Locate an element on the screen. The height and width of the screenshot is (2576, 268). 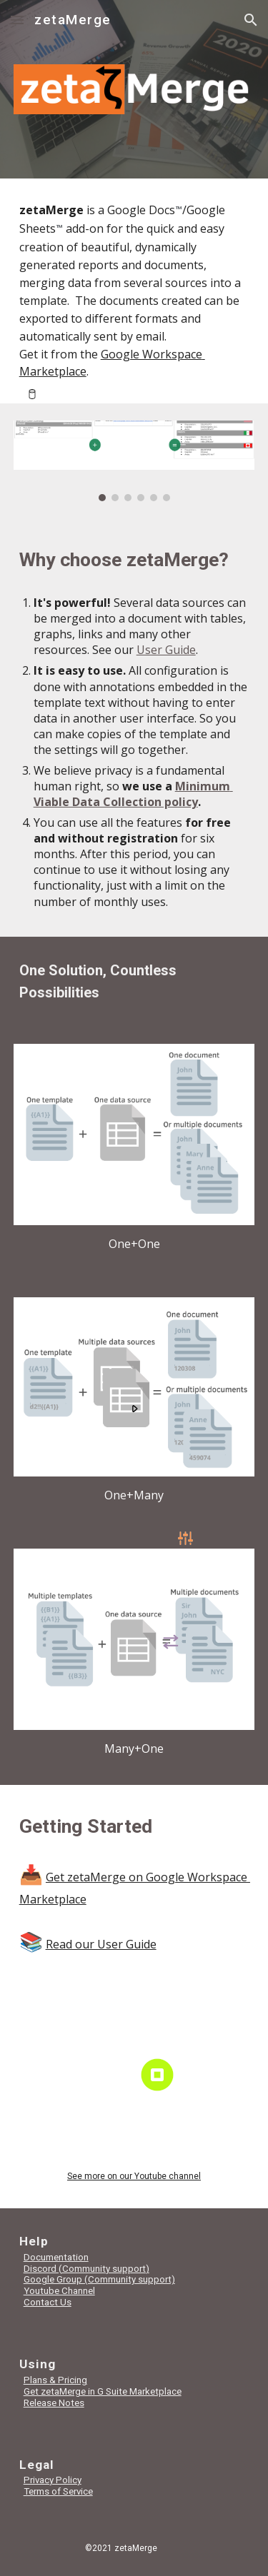
stop media playback is located at coordinates (157, 2075).